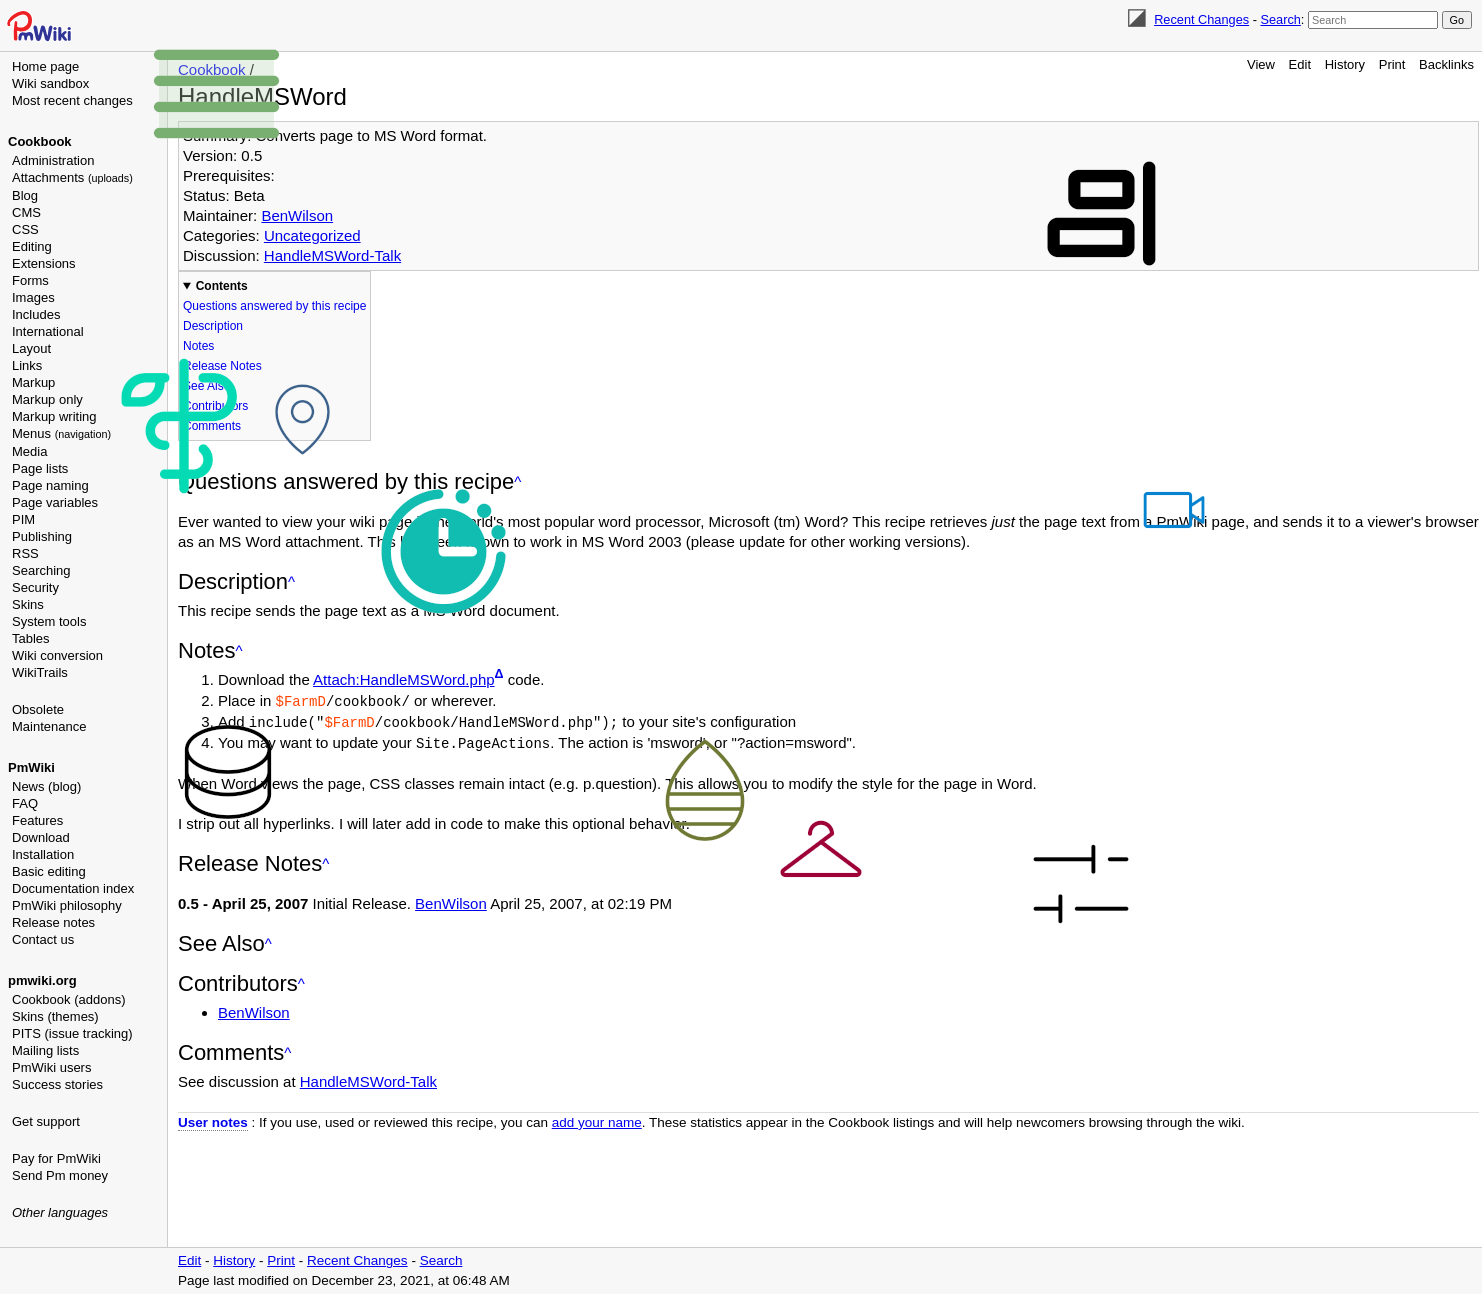  Describe the element at coordinates (228, 772) in the screenshot. I see `access database or data storage` at that location.